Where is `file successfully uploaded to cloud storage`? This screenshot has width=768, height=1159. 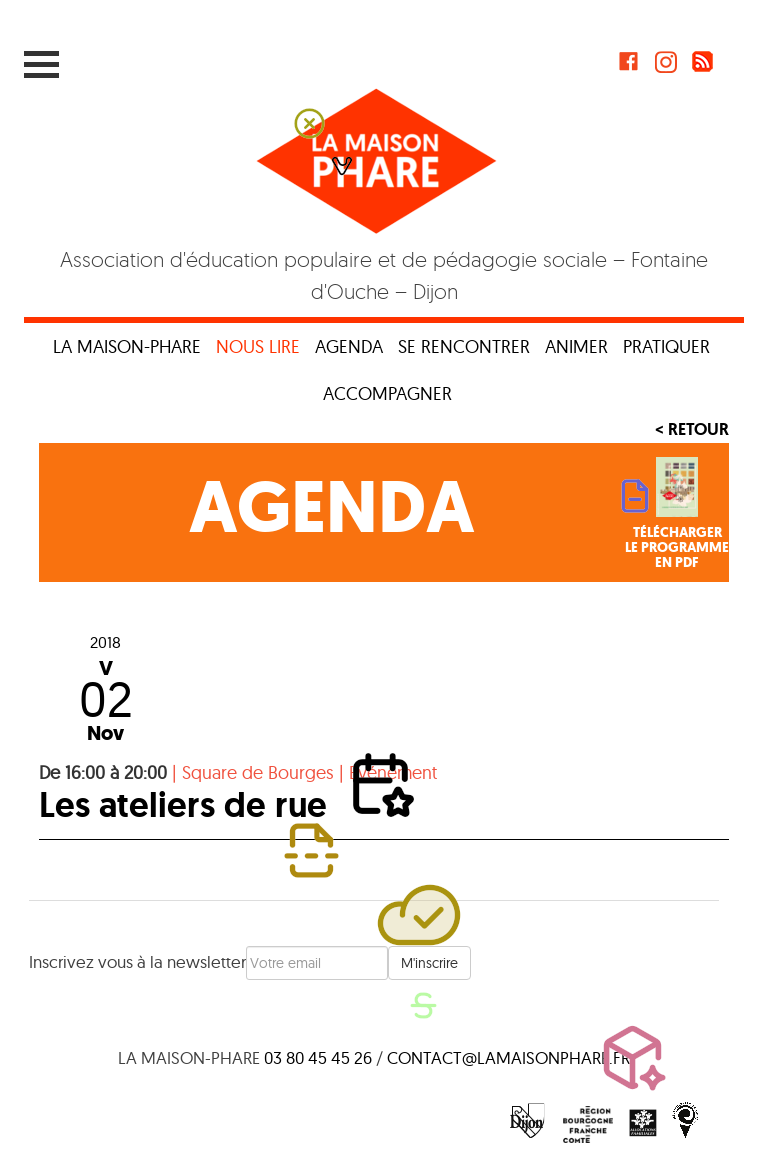
file successfully uploaded to cloud storage is located at coordinates (419, 915).